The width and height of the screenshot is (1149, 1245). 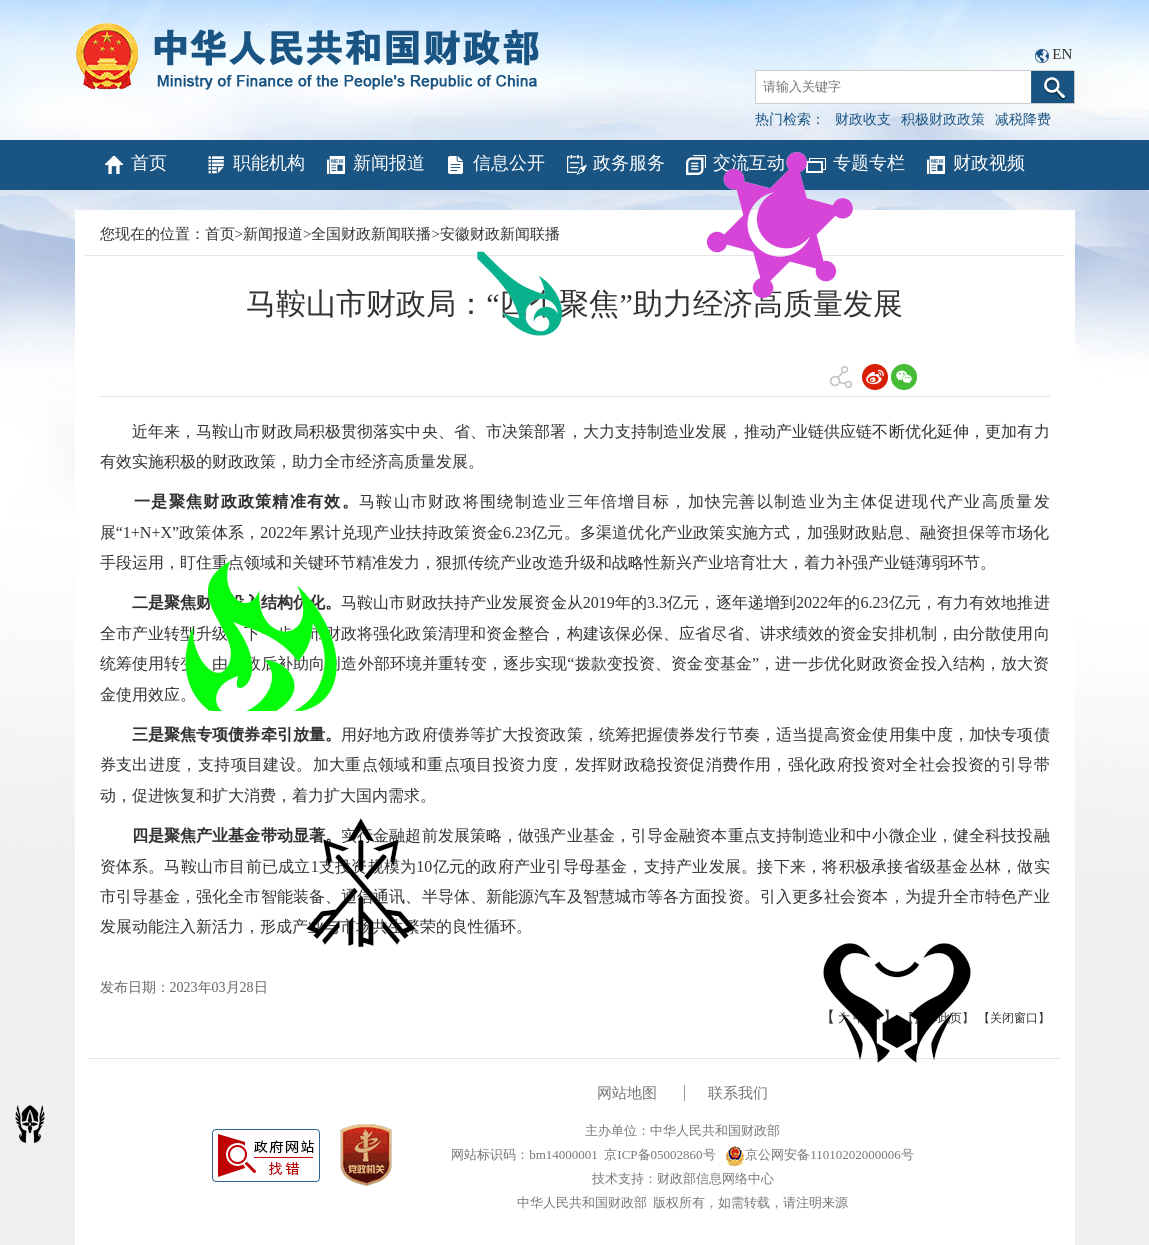 I want to click on indicates a hot or trending item, so click(x=260, y=635).